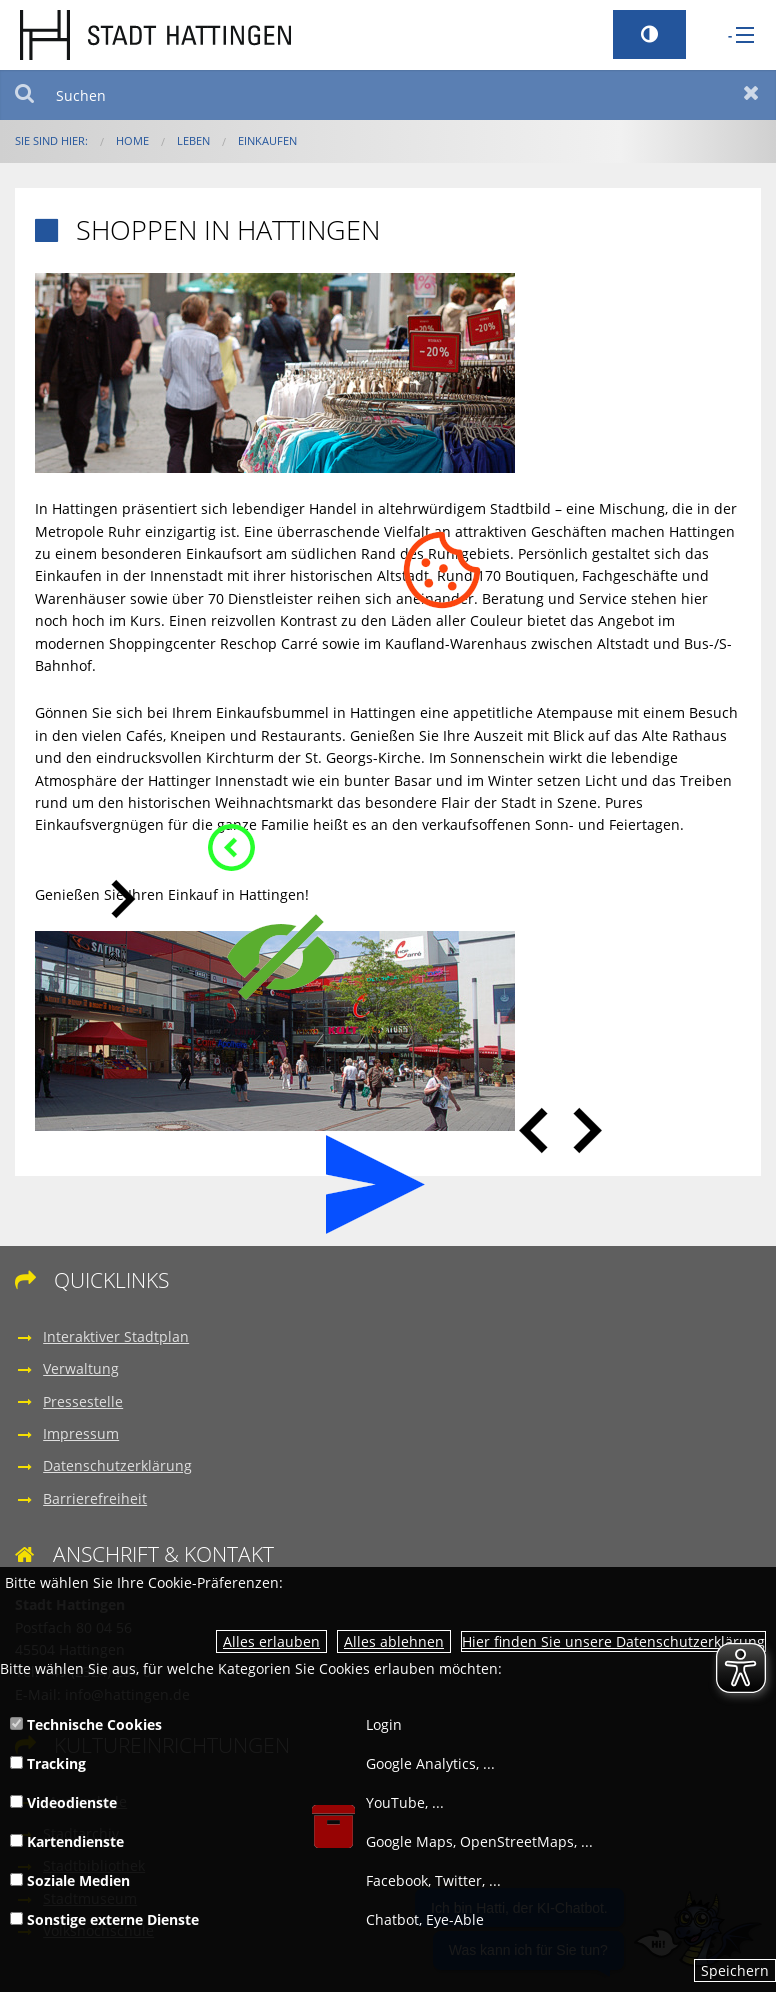 The image size is (776, 1992). I want to click on view or edit source code, so click(560, 1130).